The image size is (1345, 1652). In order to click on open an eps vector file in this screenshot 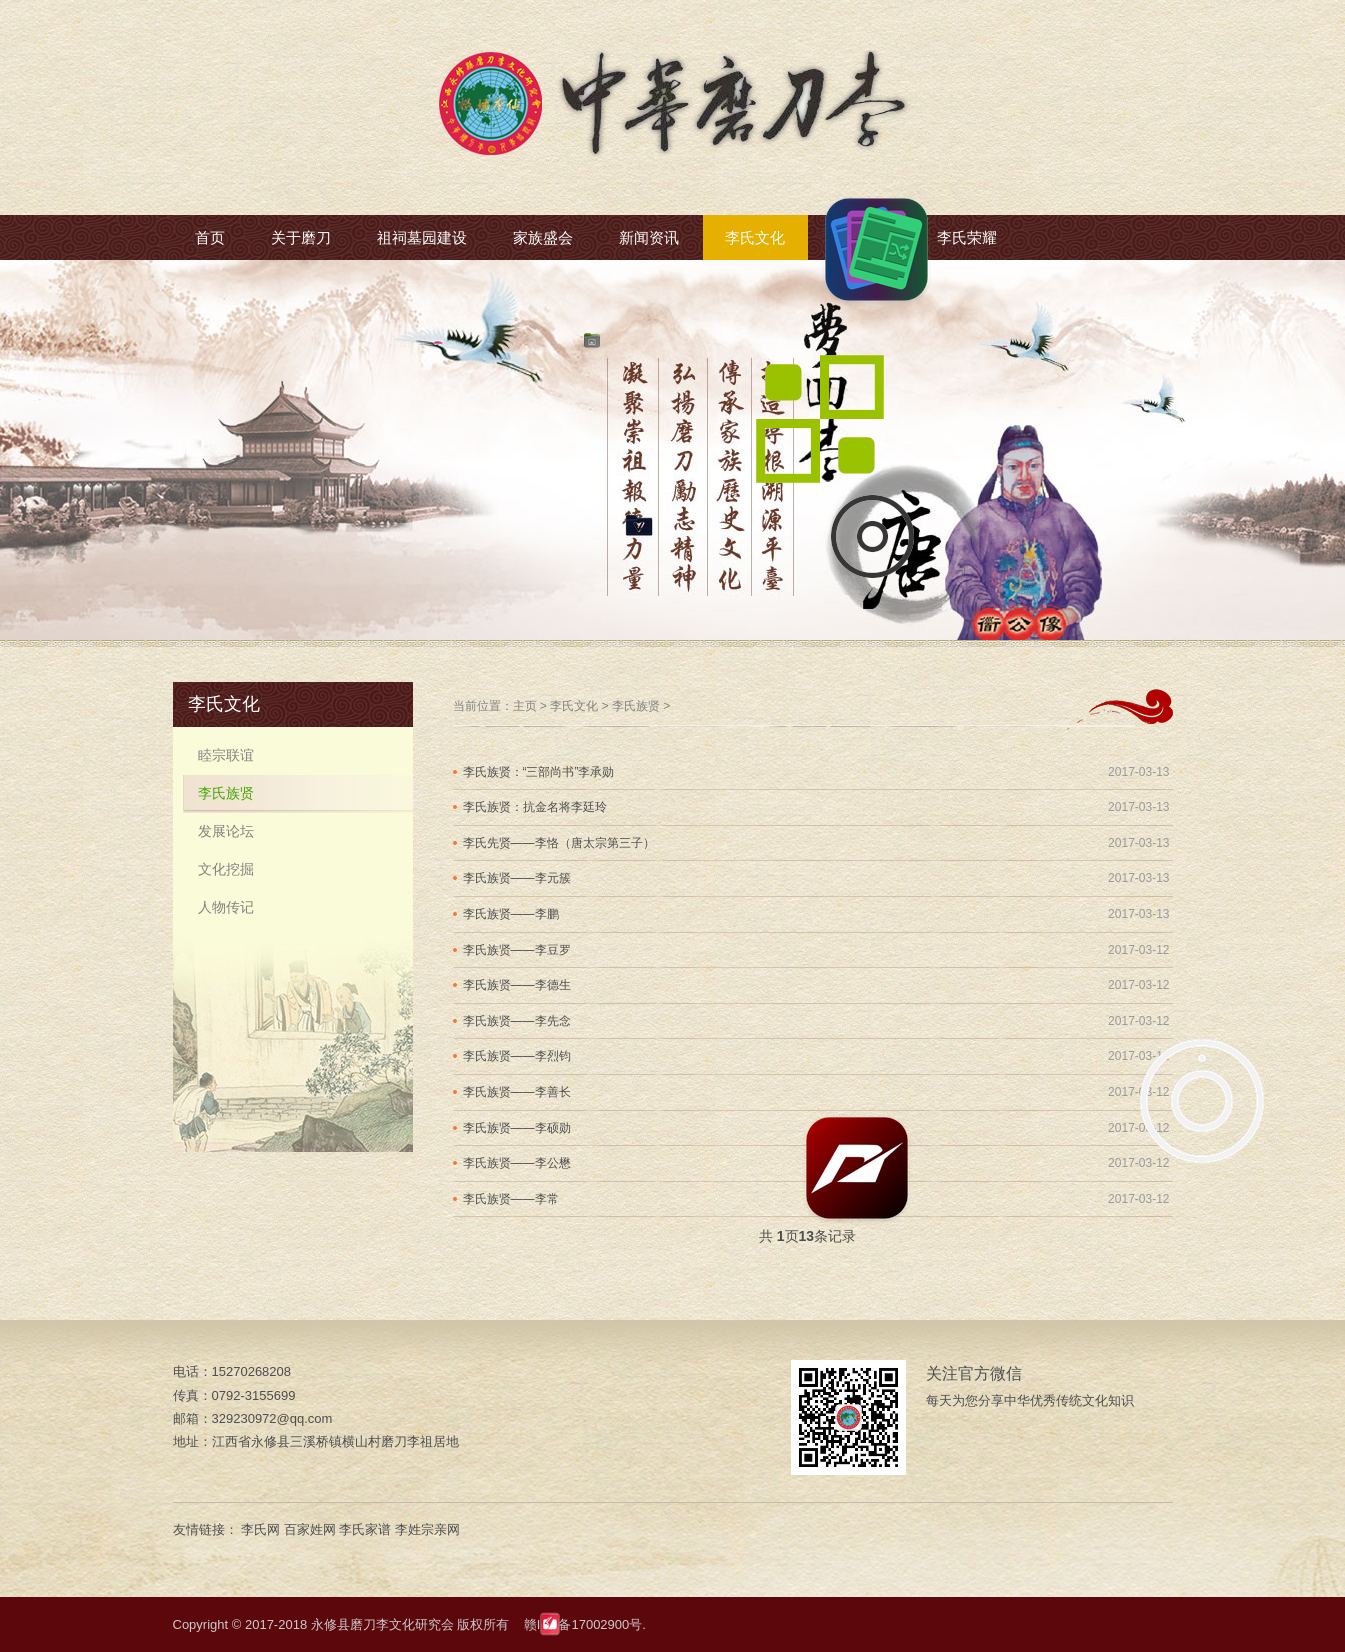, I will do `click(550, 1624)`.